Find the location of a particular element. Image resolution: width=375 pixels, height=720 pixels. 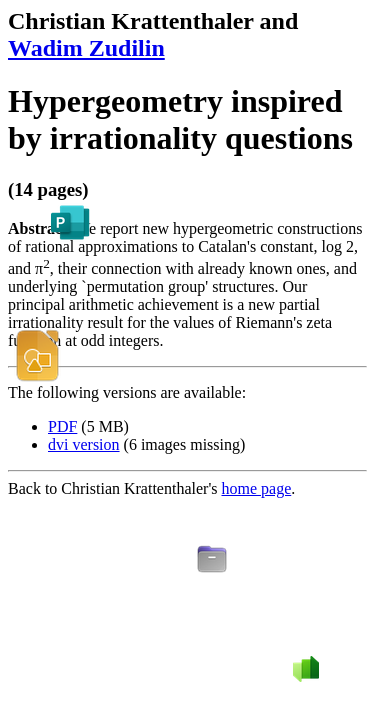

open libreoffice draw application is located at coordinates (37, 355).